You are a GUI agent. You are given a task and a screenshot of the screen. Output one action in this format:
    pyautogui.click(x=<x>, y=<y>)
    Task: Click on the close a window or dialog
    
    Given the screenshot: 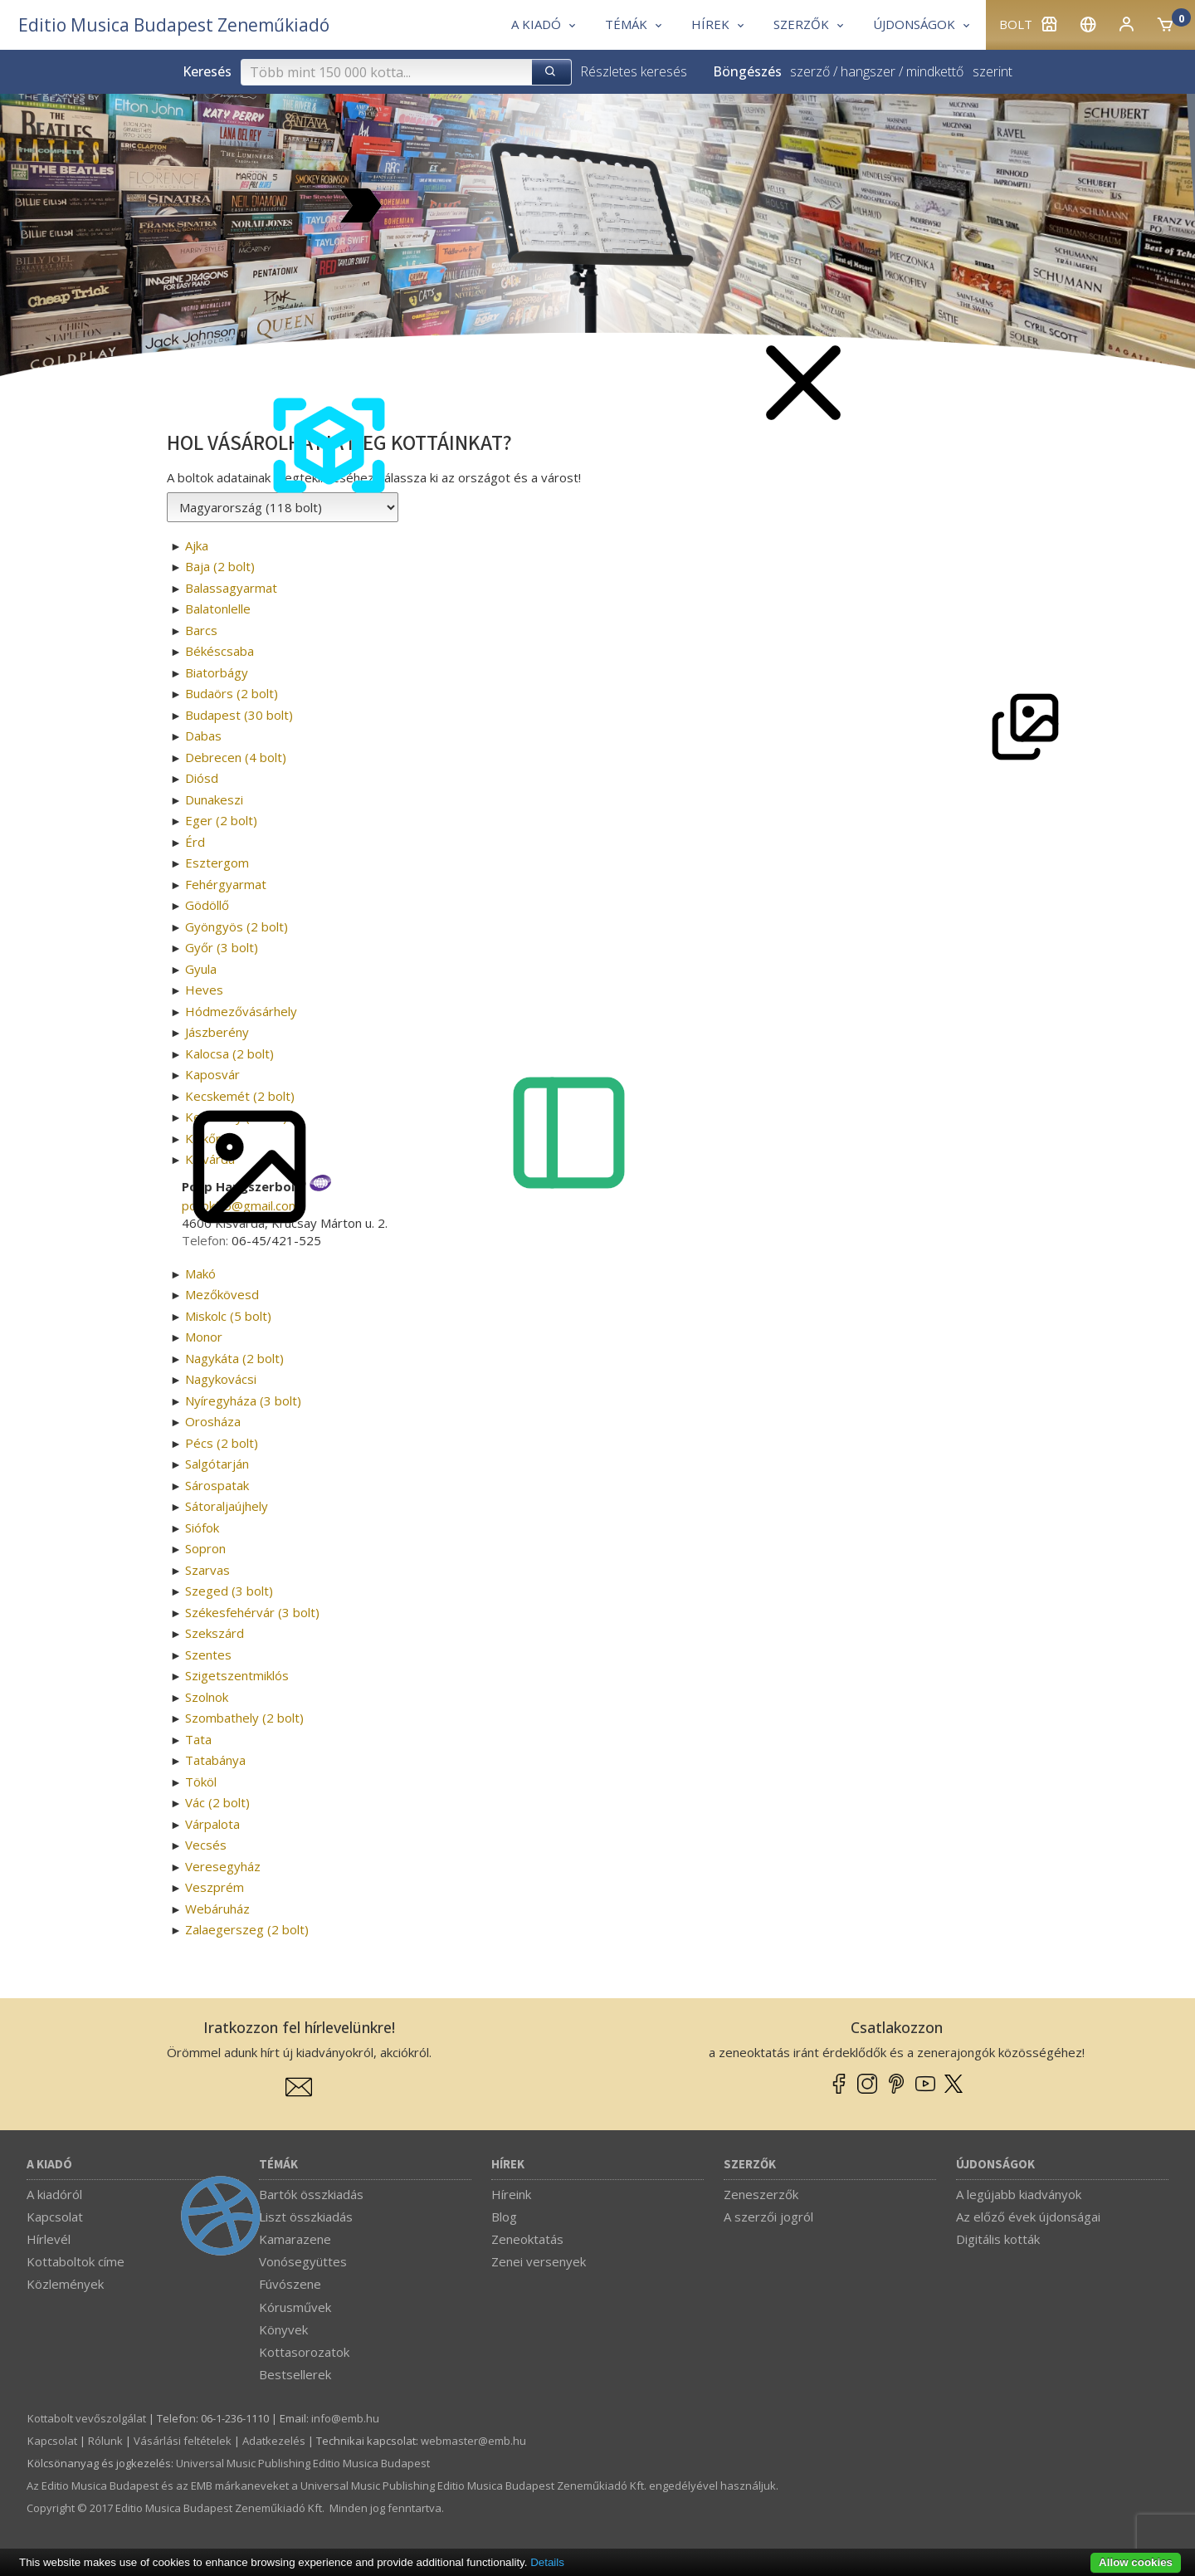 What is the action you would take?
    pyautogui.click(x=803, y=383)
    